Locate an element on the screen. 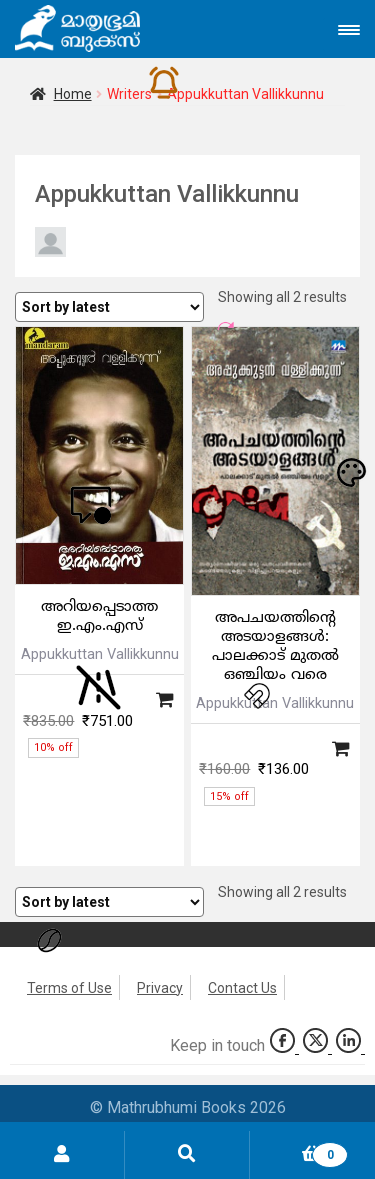 The image size is (375, 1179). access coffee shop or café locations is located at coordinates (49, 940).